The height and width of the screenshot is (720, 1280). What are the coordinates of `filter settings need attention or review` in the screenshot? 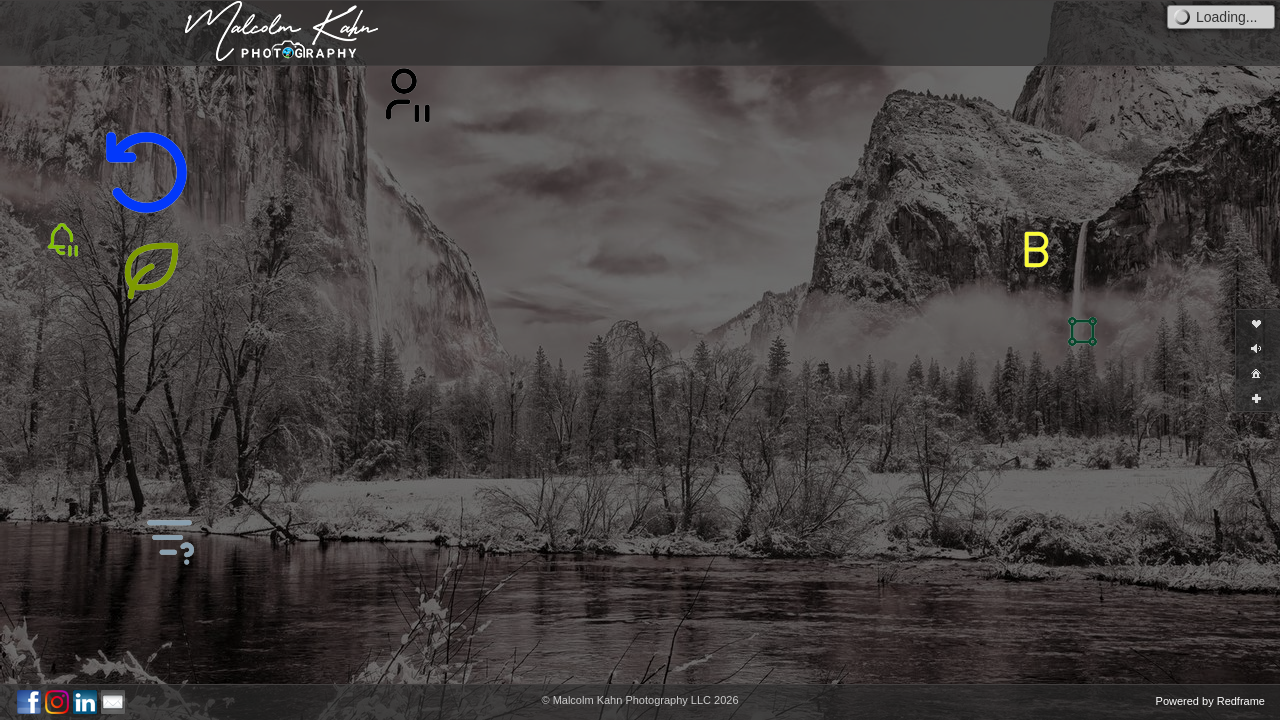 It's located at (169, 537).